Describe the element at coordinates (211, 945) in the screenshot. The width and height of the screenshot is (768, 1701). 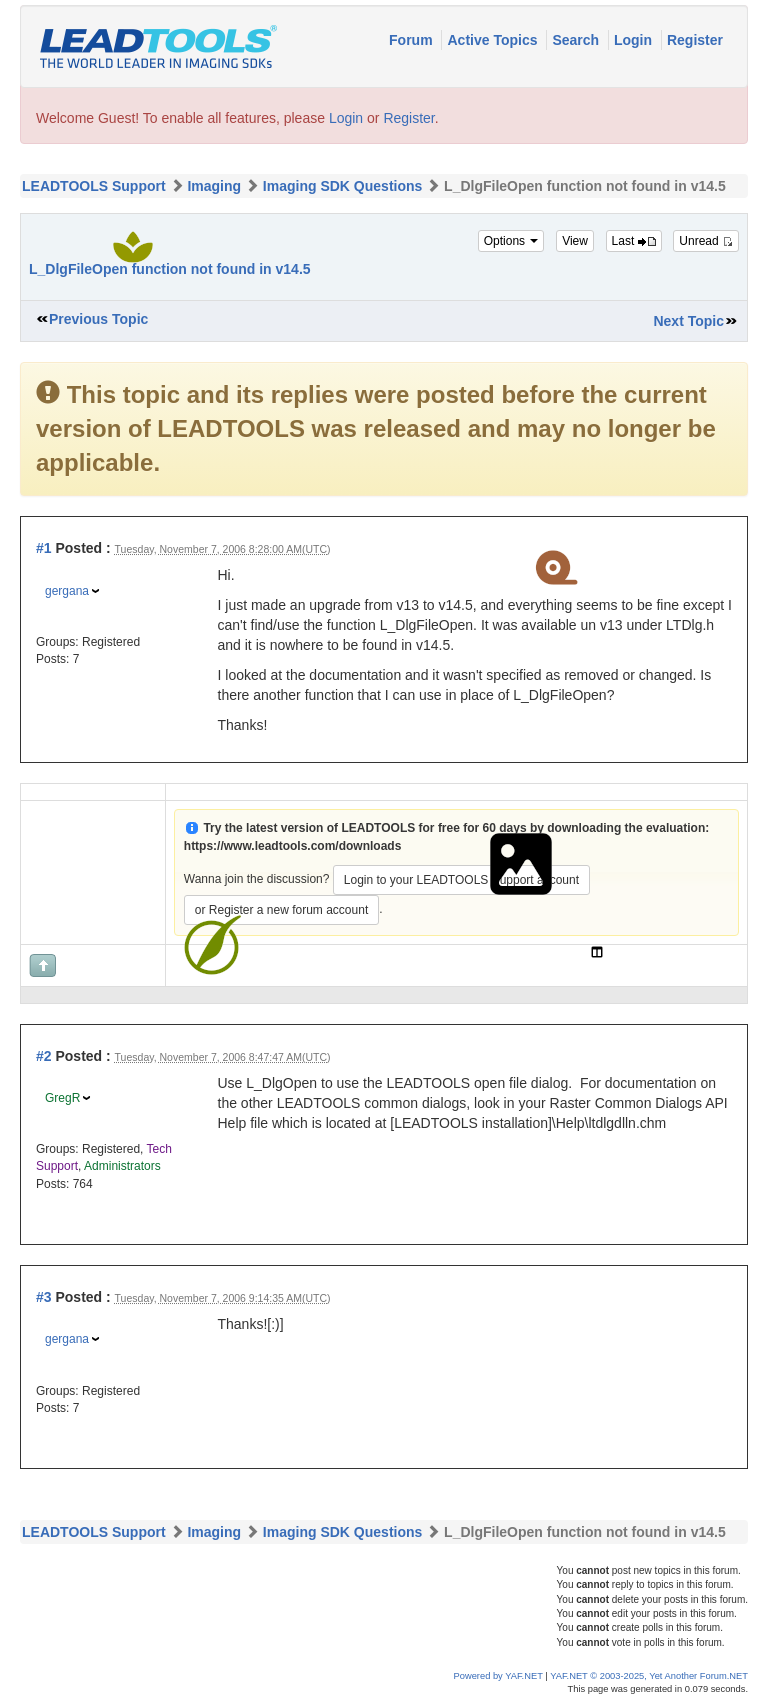
I see `pied piper company logo` at that location.